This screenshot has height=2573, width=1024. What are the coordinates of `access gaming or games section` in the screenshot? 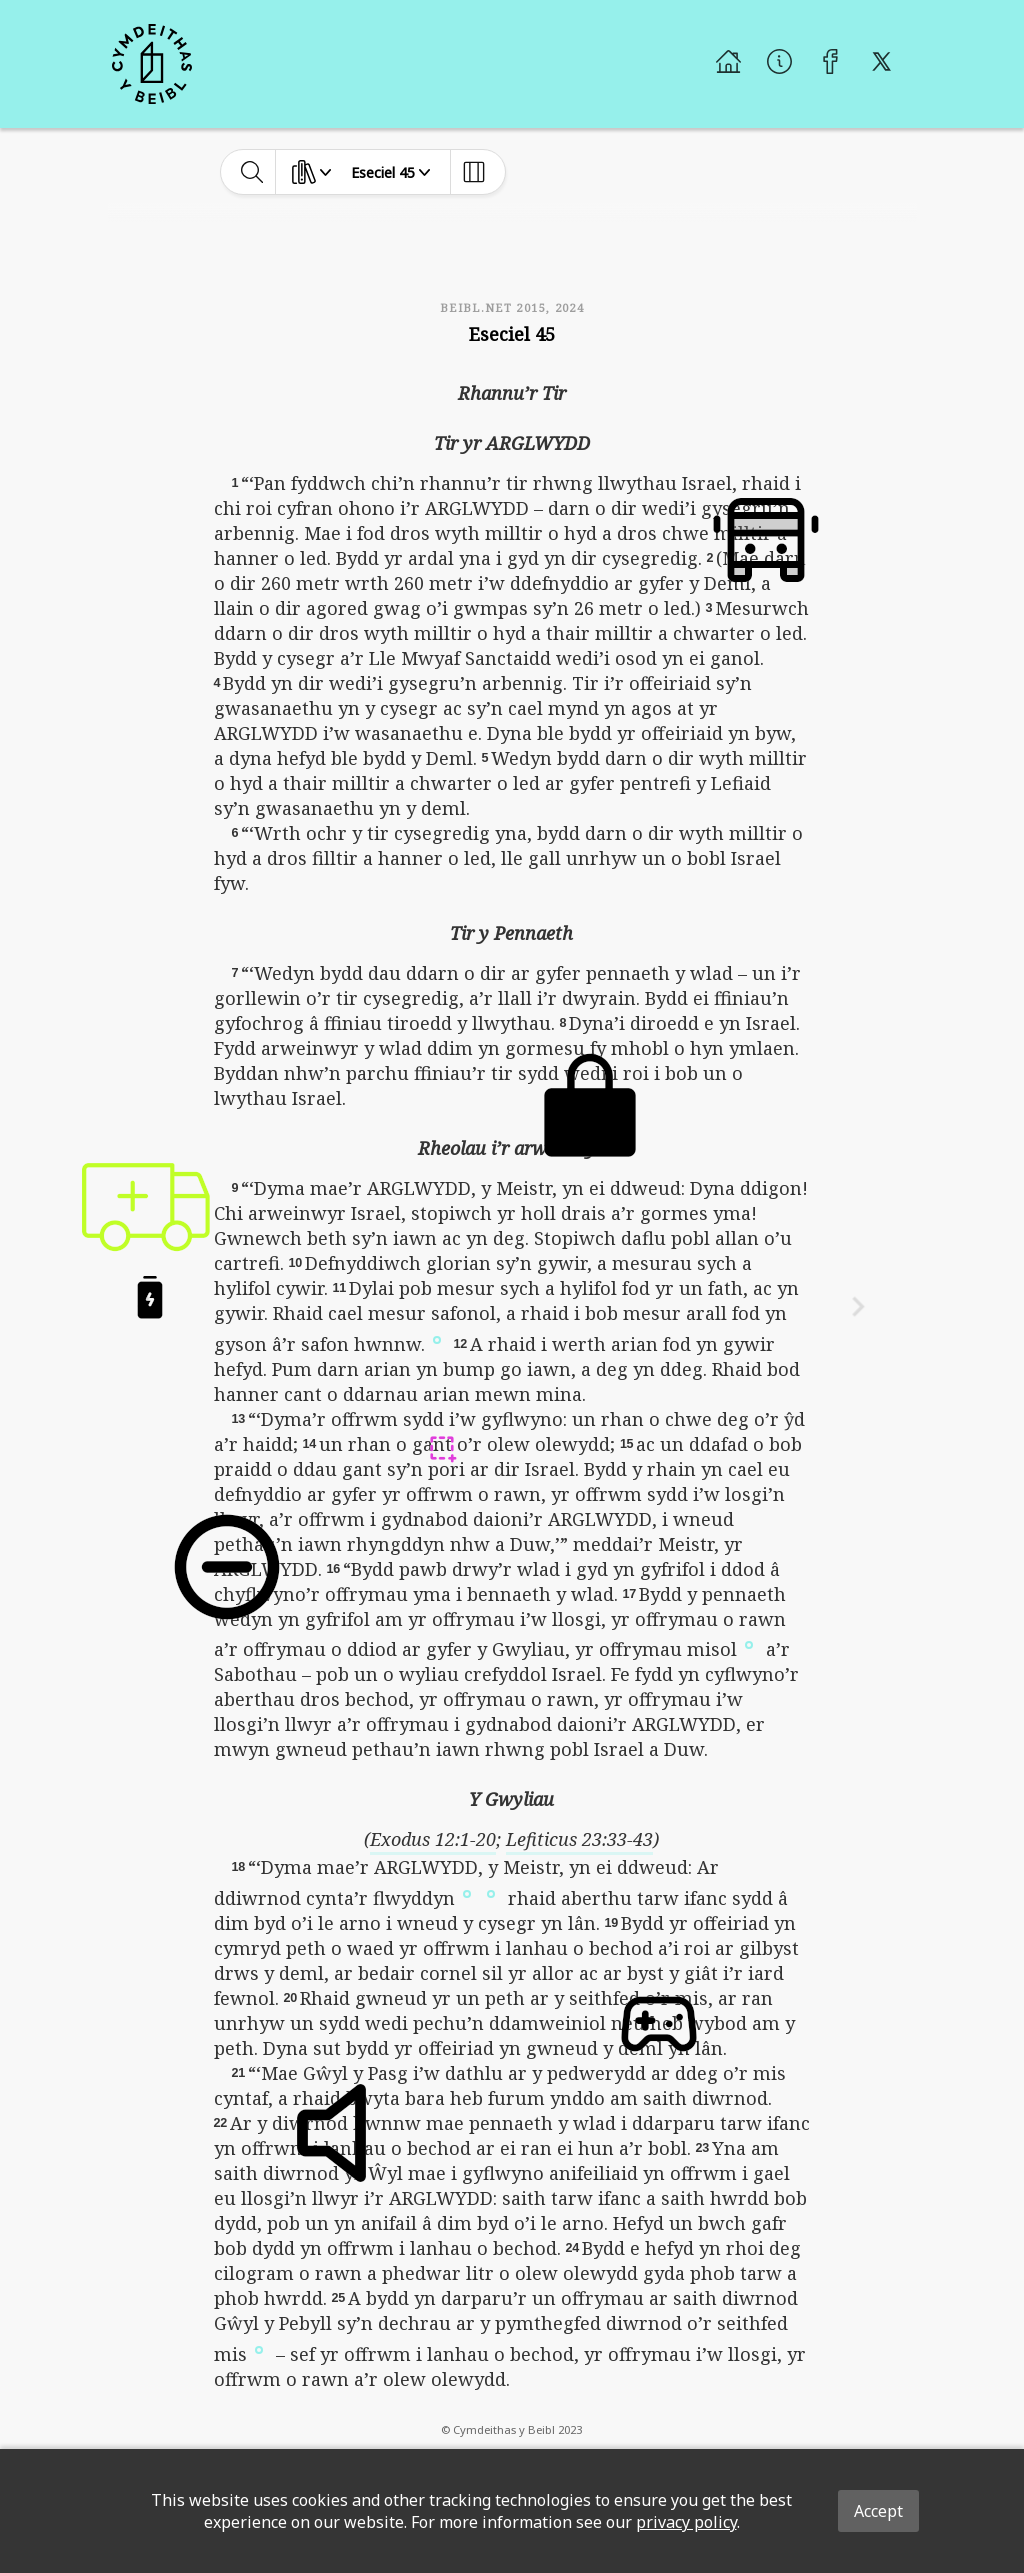 It's located at (659, 2024).